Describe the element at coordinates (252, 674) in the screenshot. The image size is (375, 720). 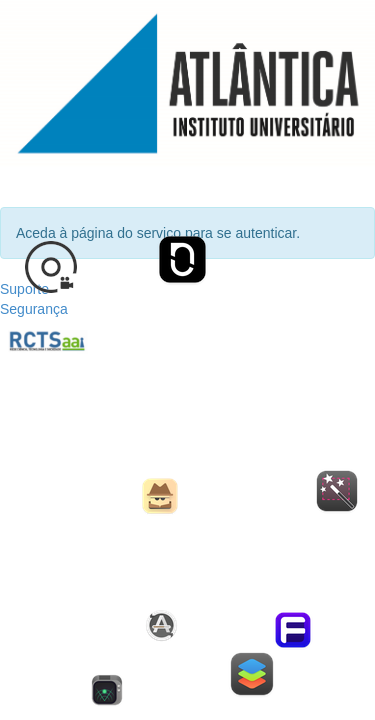
I see `open the ASC app` at that location.